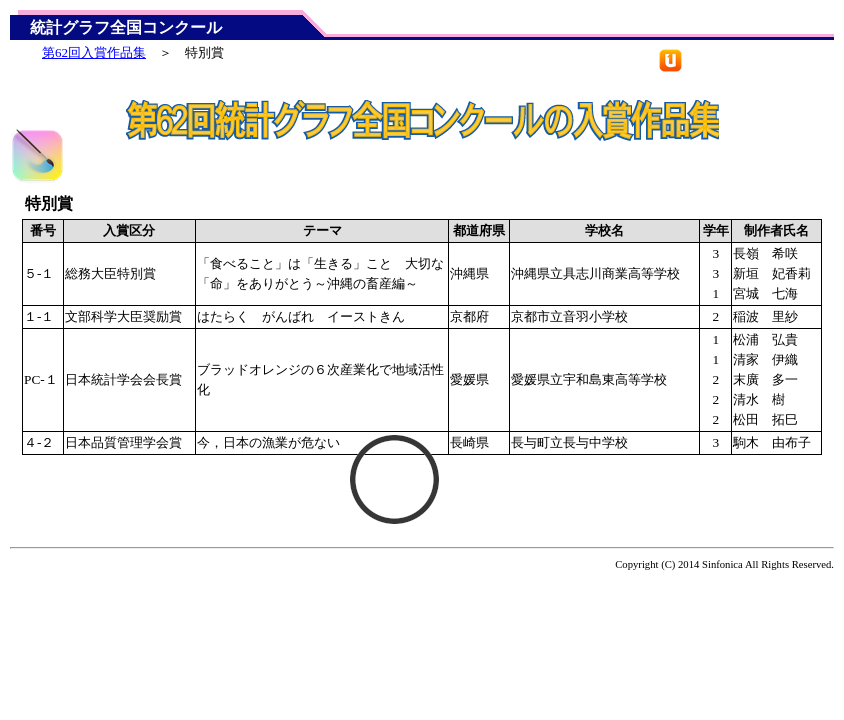  What do you see at coordinates (37, 155) in the screenshot?
I see `open krita digital painting application` at bounding box center [37, 155].